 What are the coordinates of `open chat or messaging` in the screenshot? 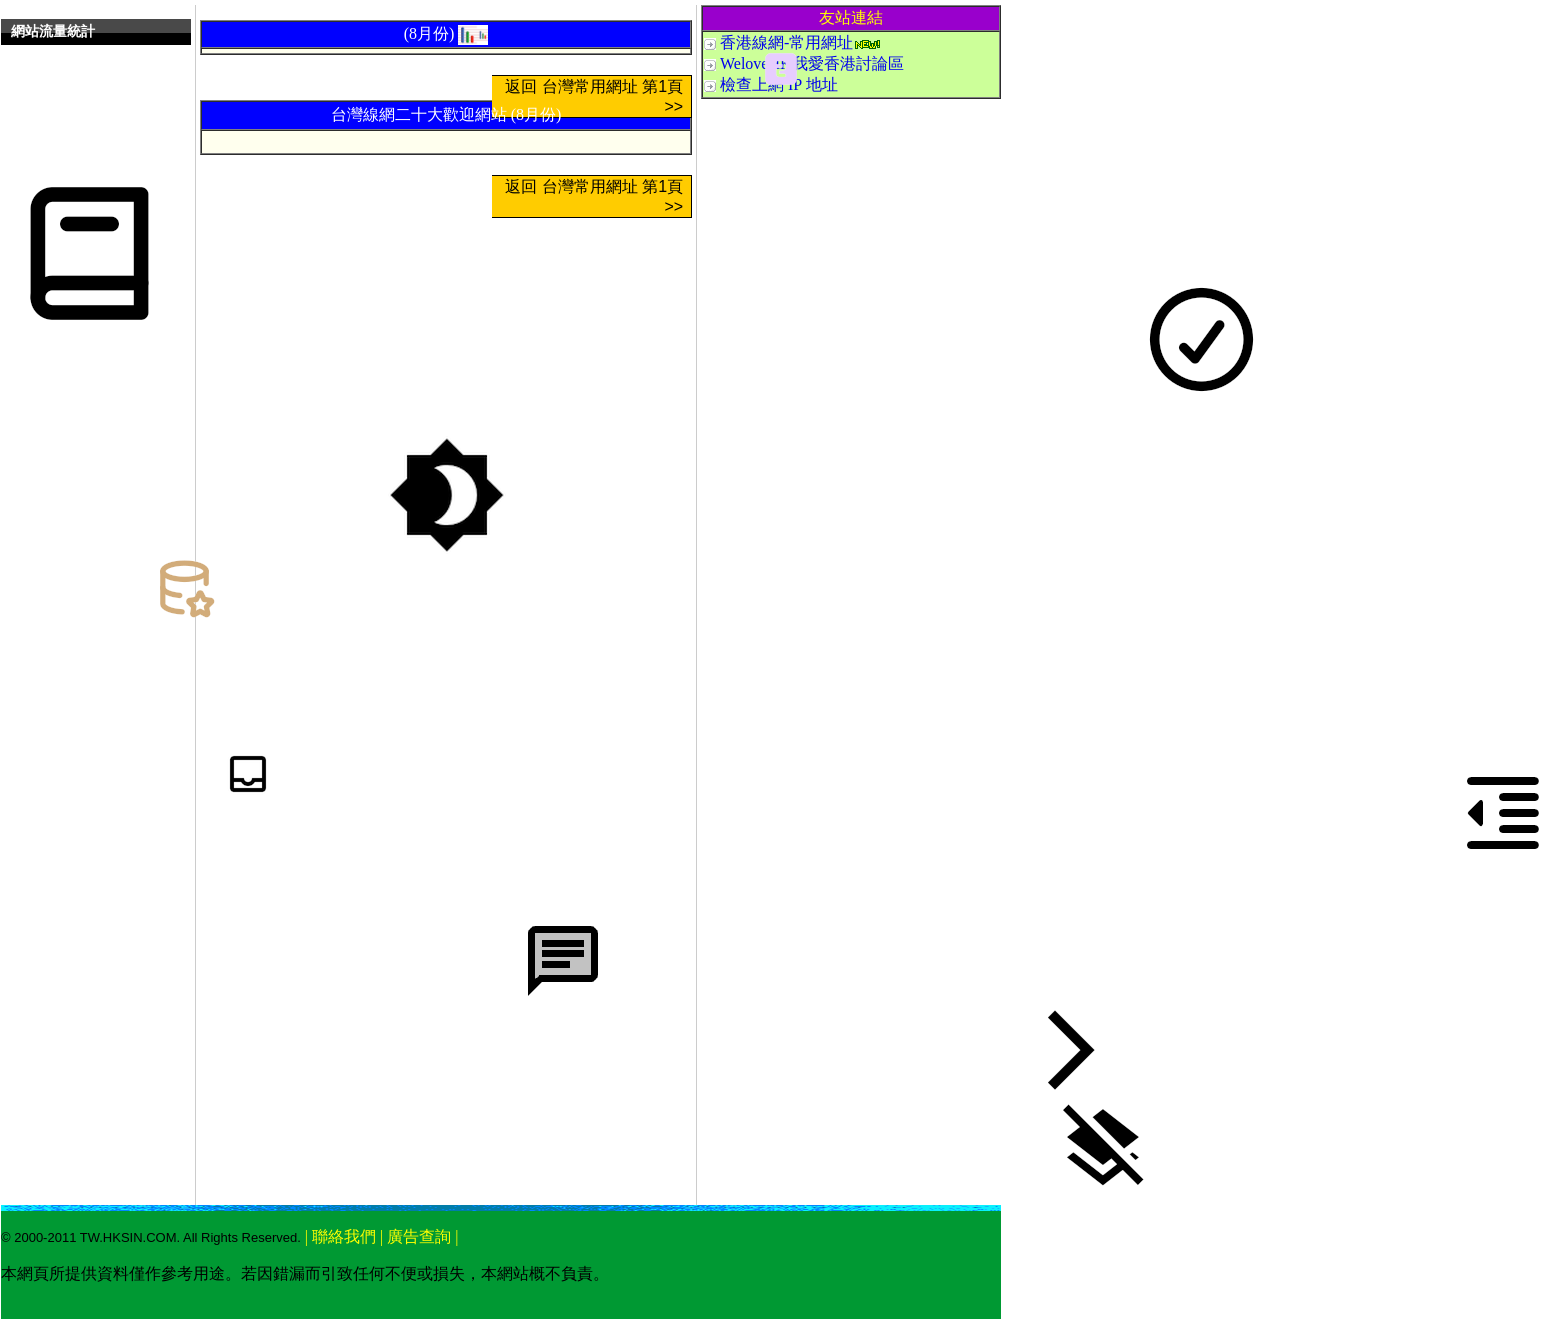 It's located at (563, 961).